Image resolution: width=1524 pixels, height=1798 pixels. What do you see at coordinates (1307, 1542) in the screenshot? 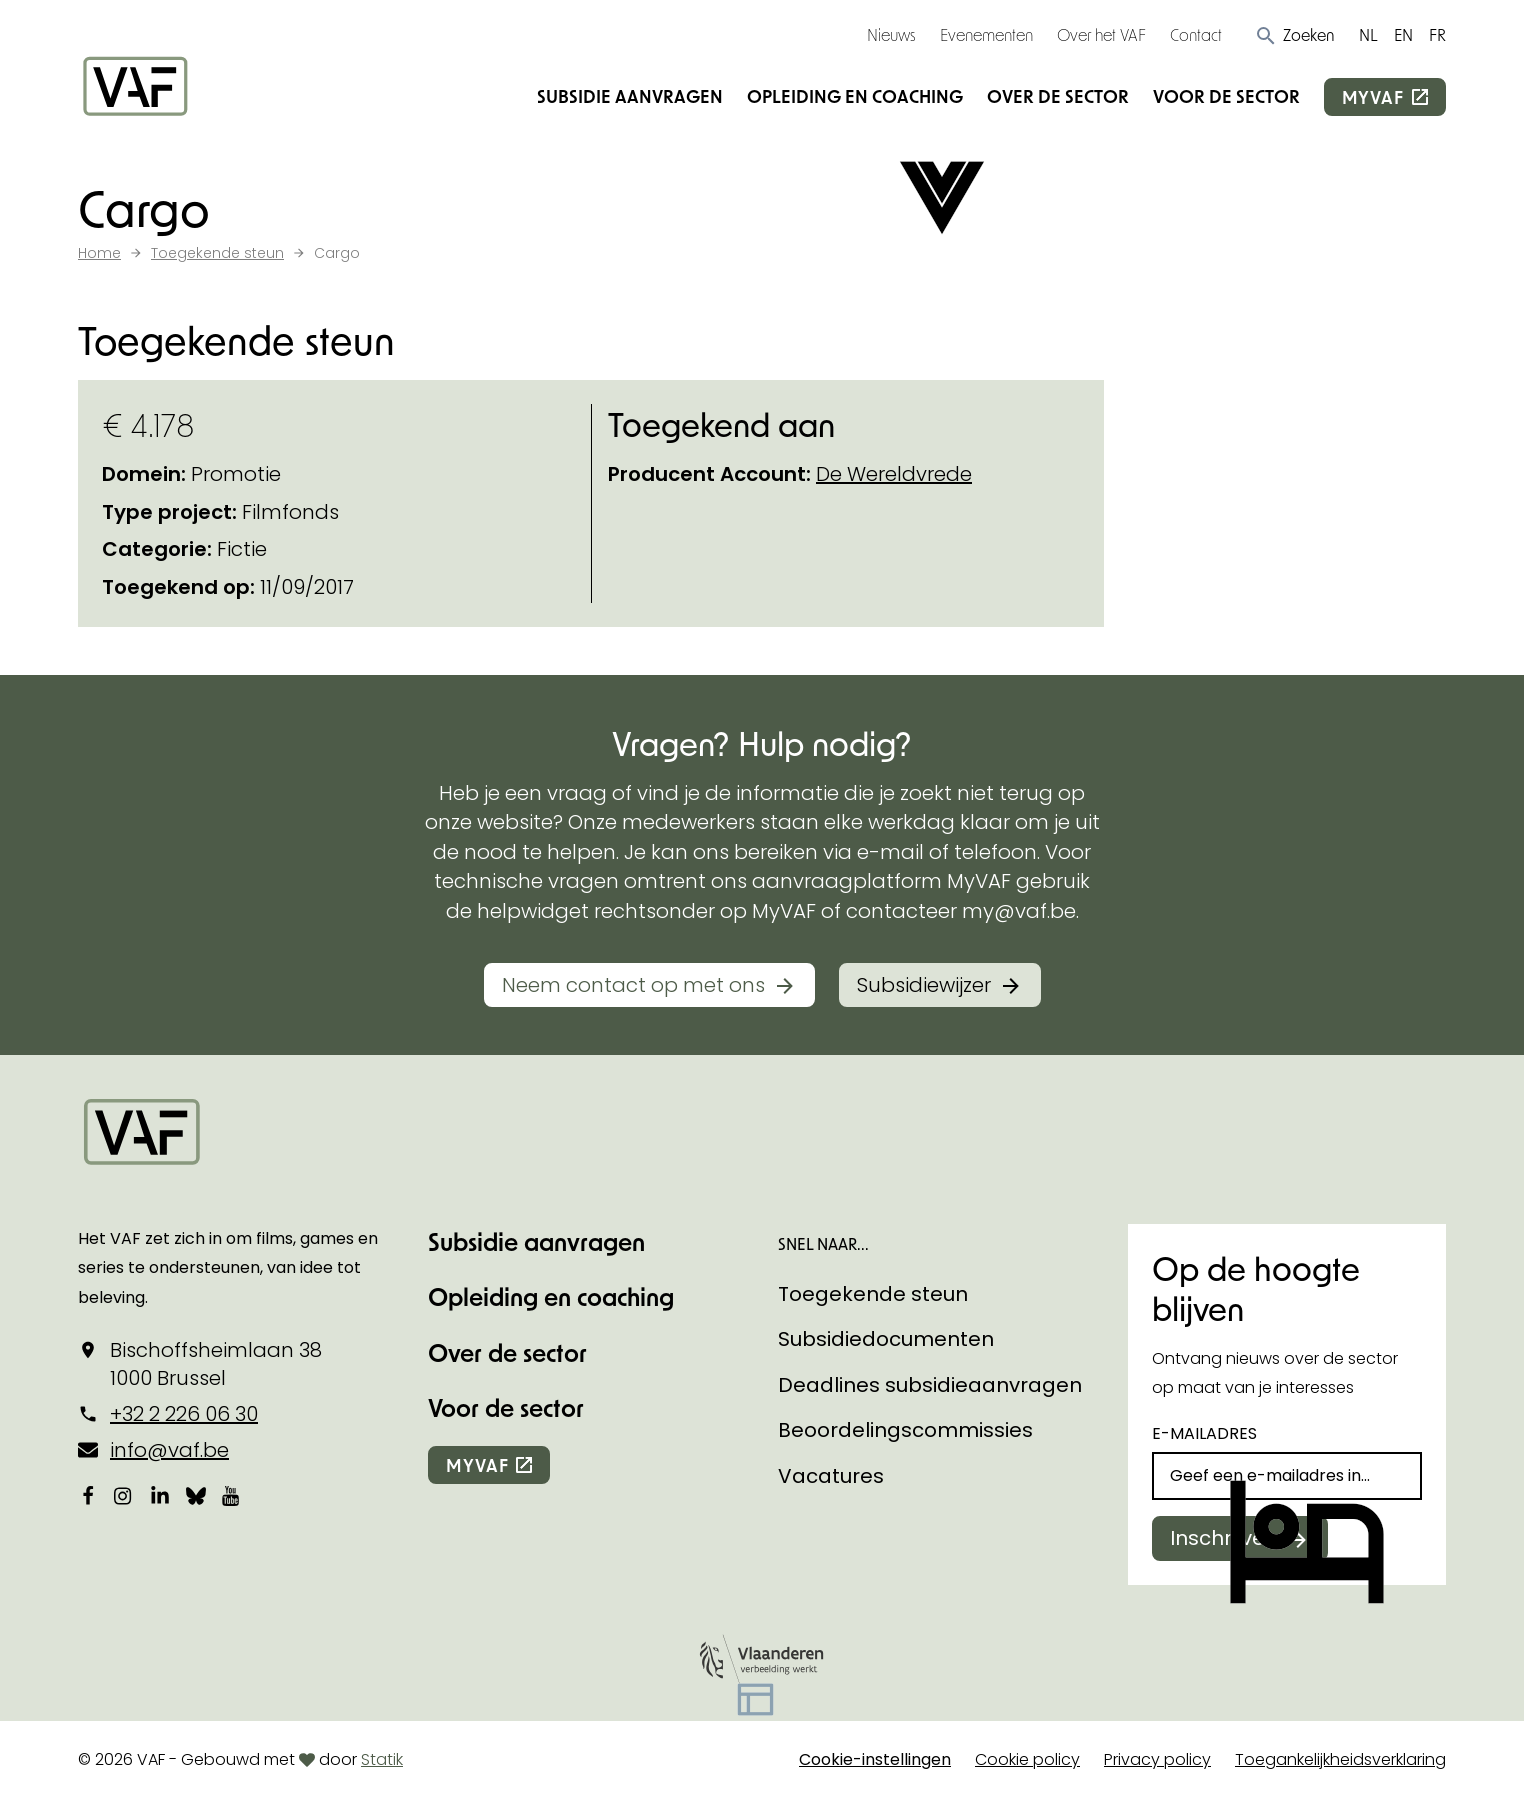
I see `find nearby hotels or accommodations` at bounding box center [1307, 1542].